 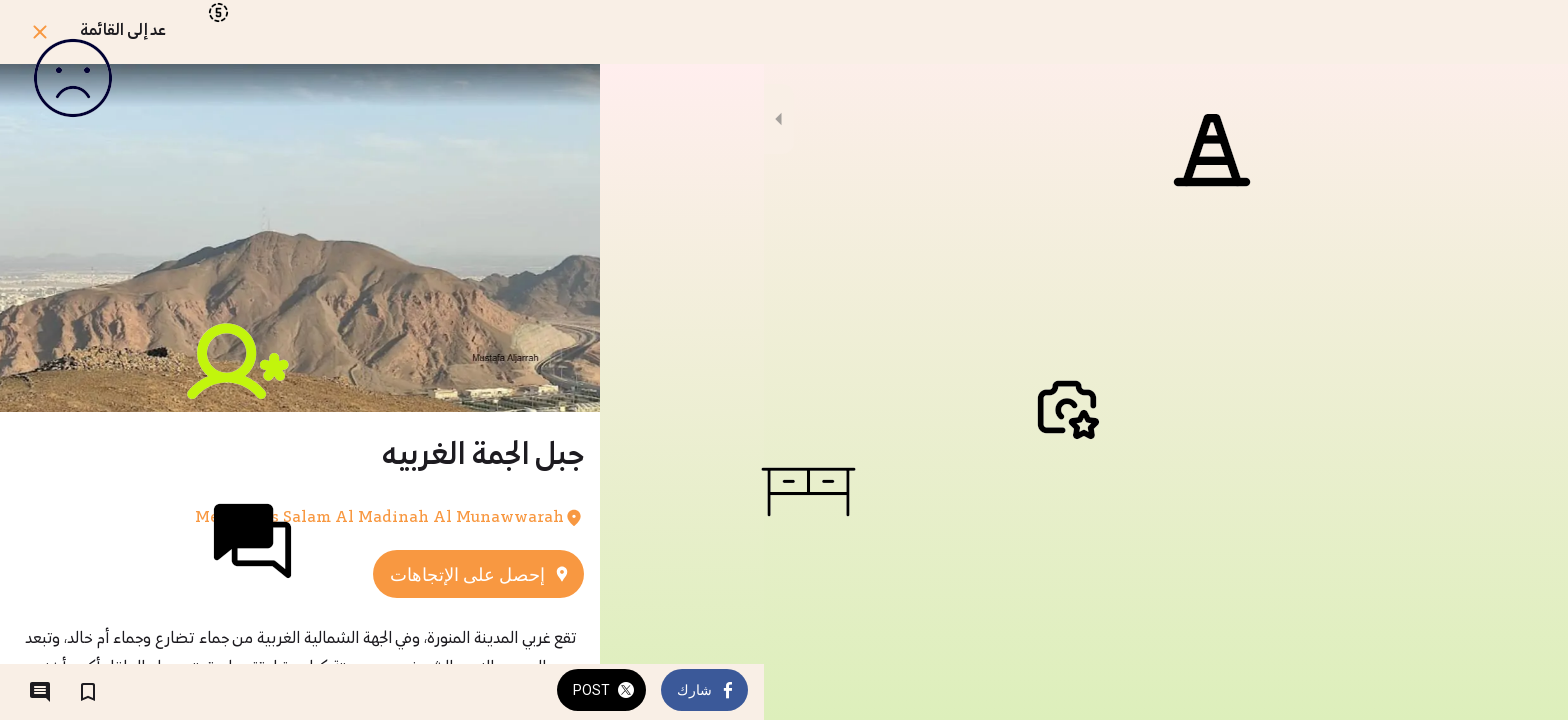 What do you see at coordinates (252, 539) in the screenshot?
I see `open your conversations` at bounding box center [252, 539].